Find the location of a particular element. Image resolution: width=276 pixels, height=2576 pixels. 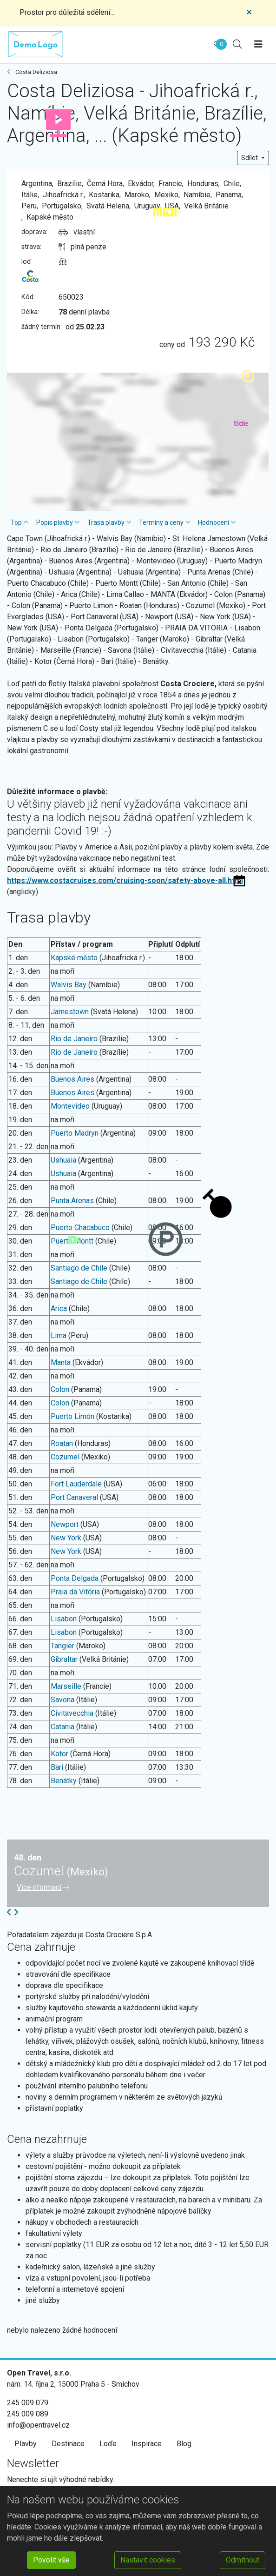

start a presentation slideshow is located at coordinates (58, 123).